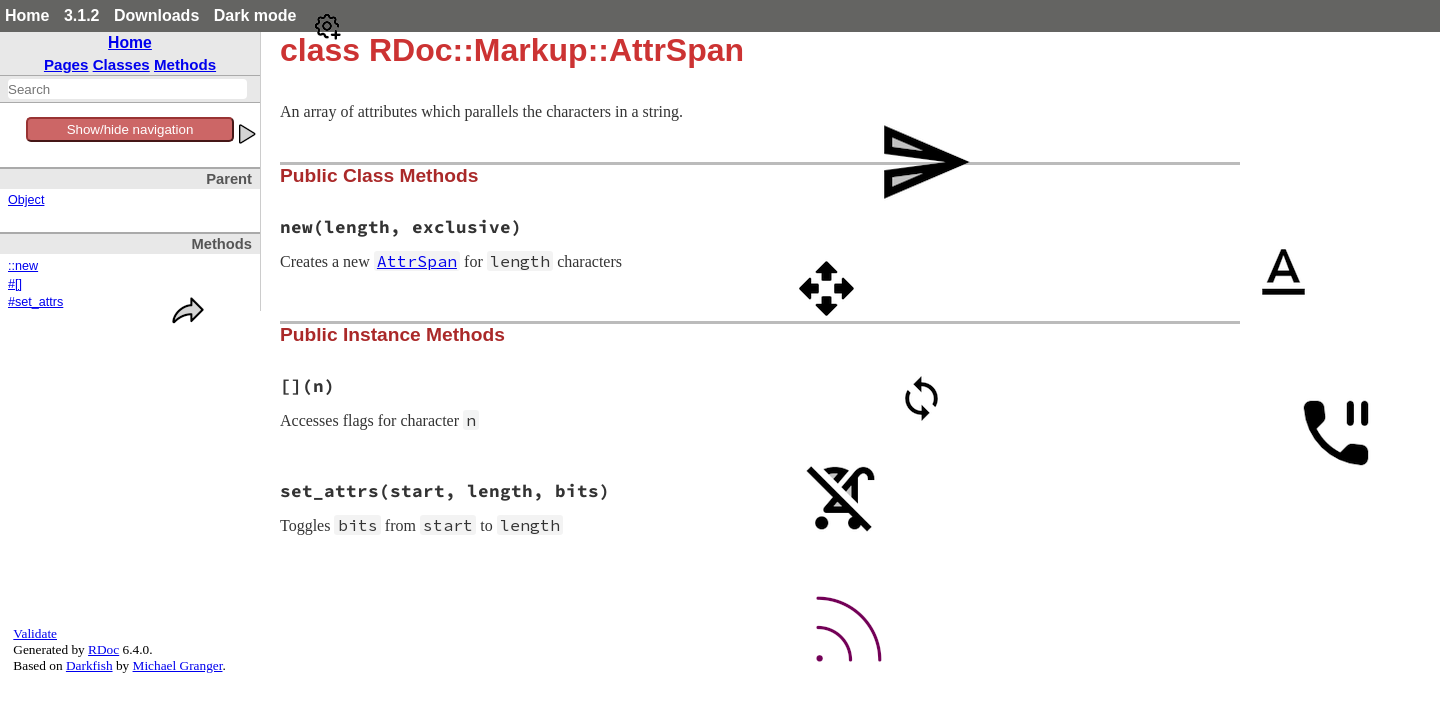 This screenshot has height=720, width=1440. Describe the element at coordinates (245, 134) in the screenshot. I see `play media or start video` at that location.